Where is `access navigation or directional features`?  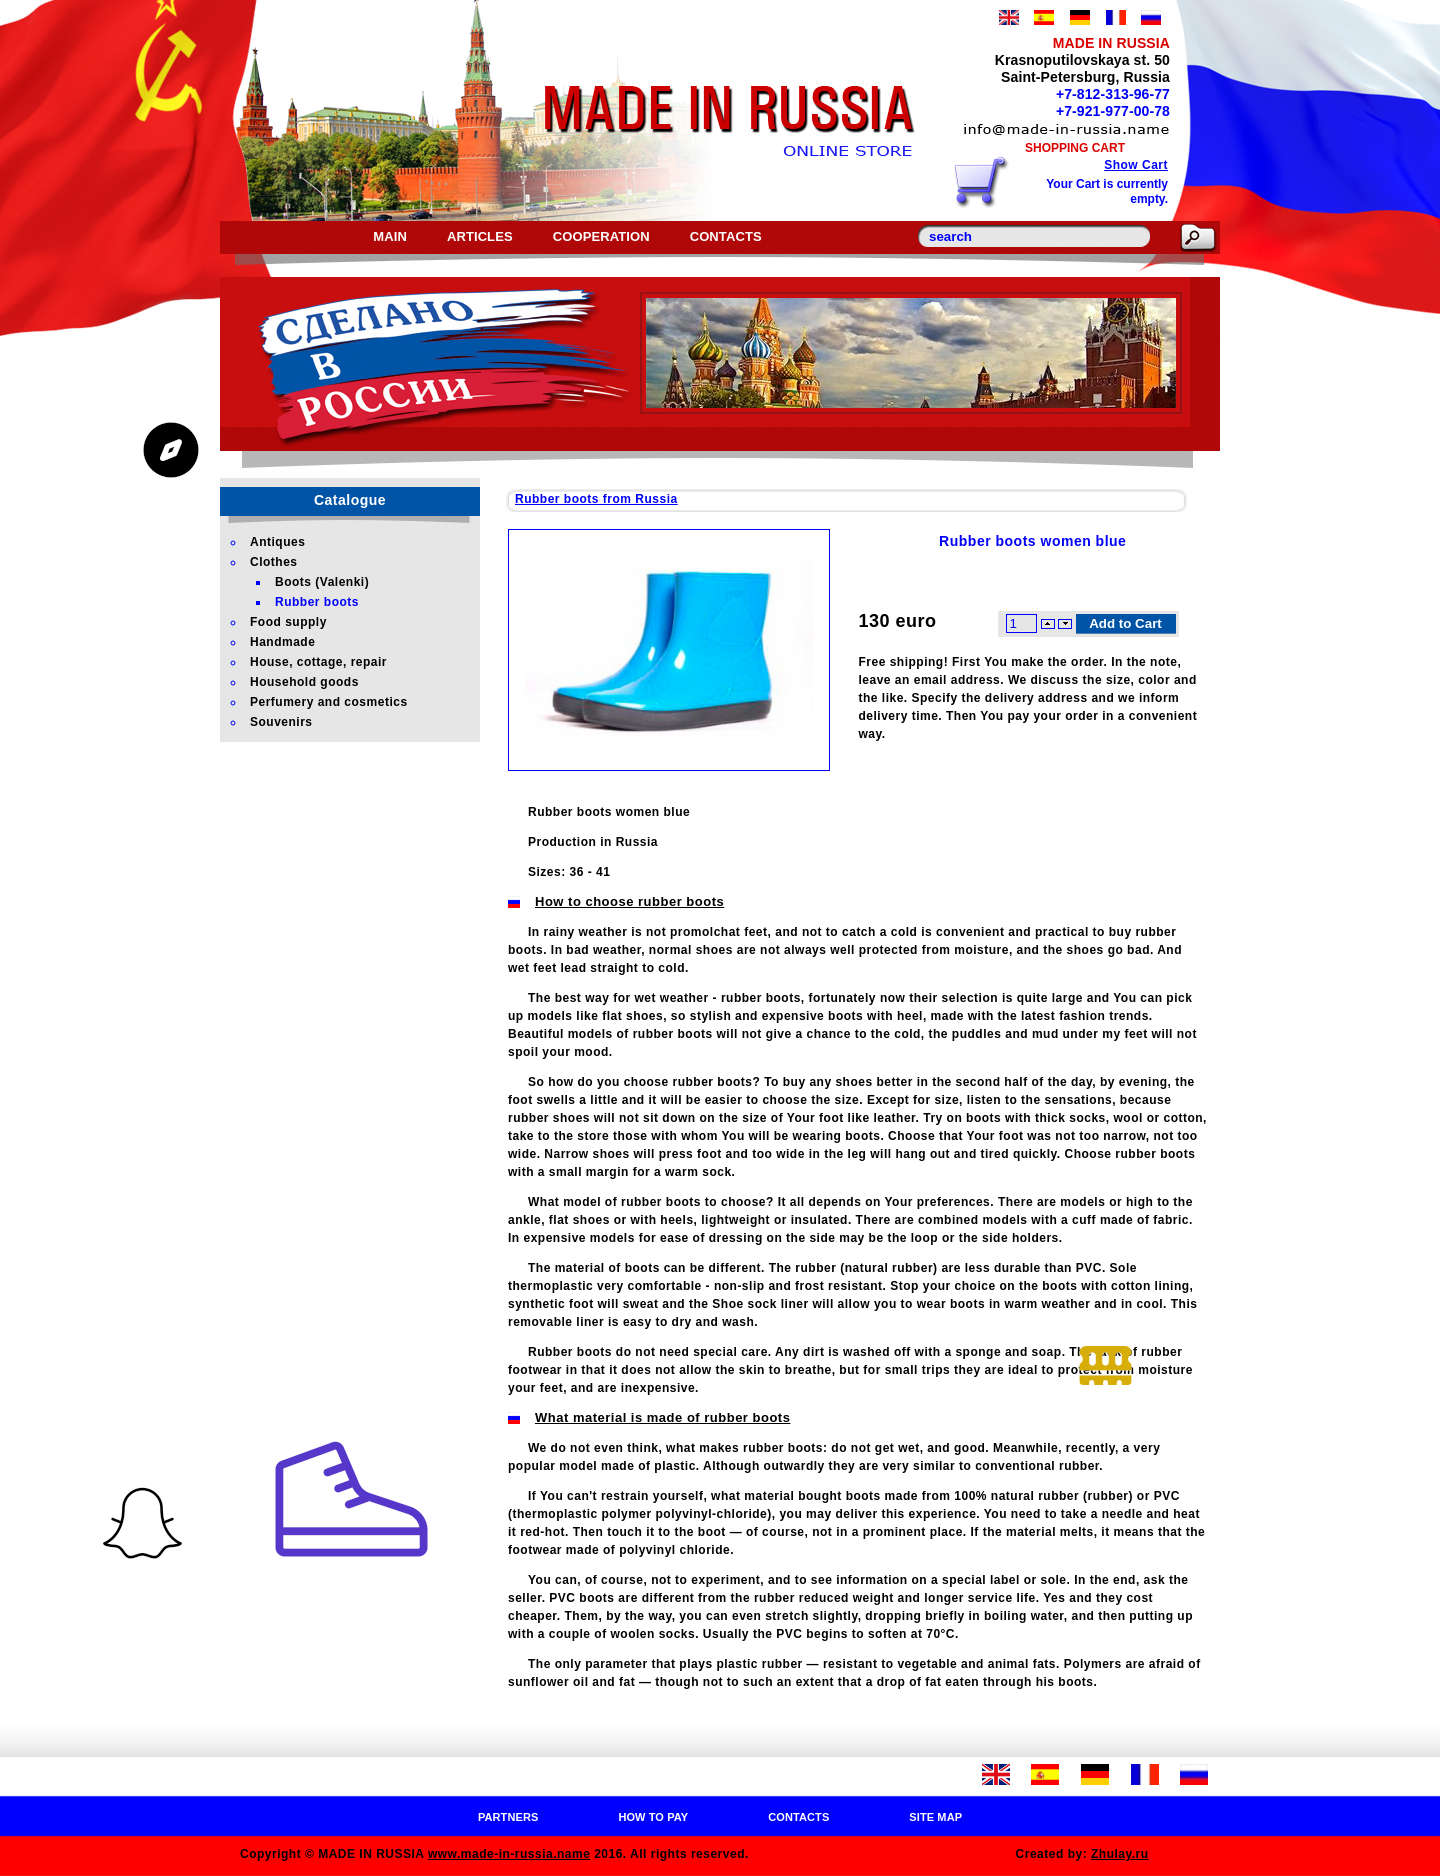 access navigation or directional features is located at coordinates (171, 450).